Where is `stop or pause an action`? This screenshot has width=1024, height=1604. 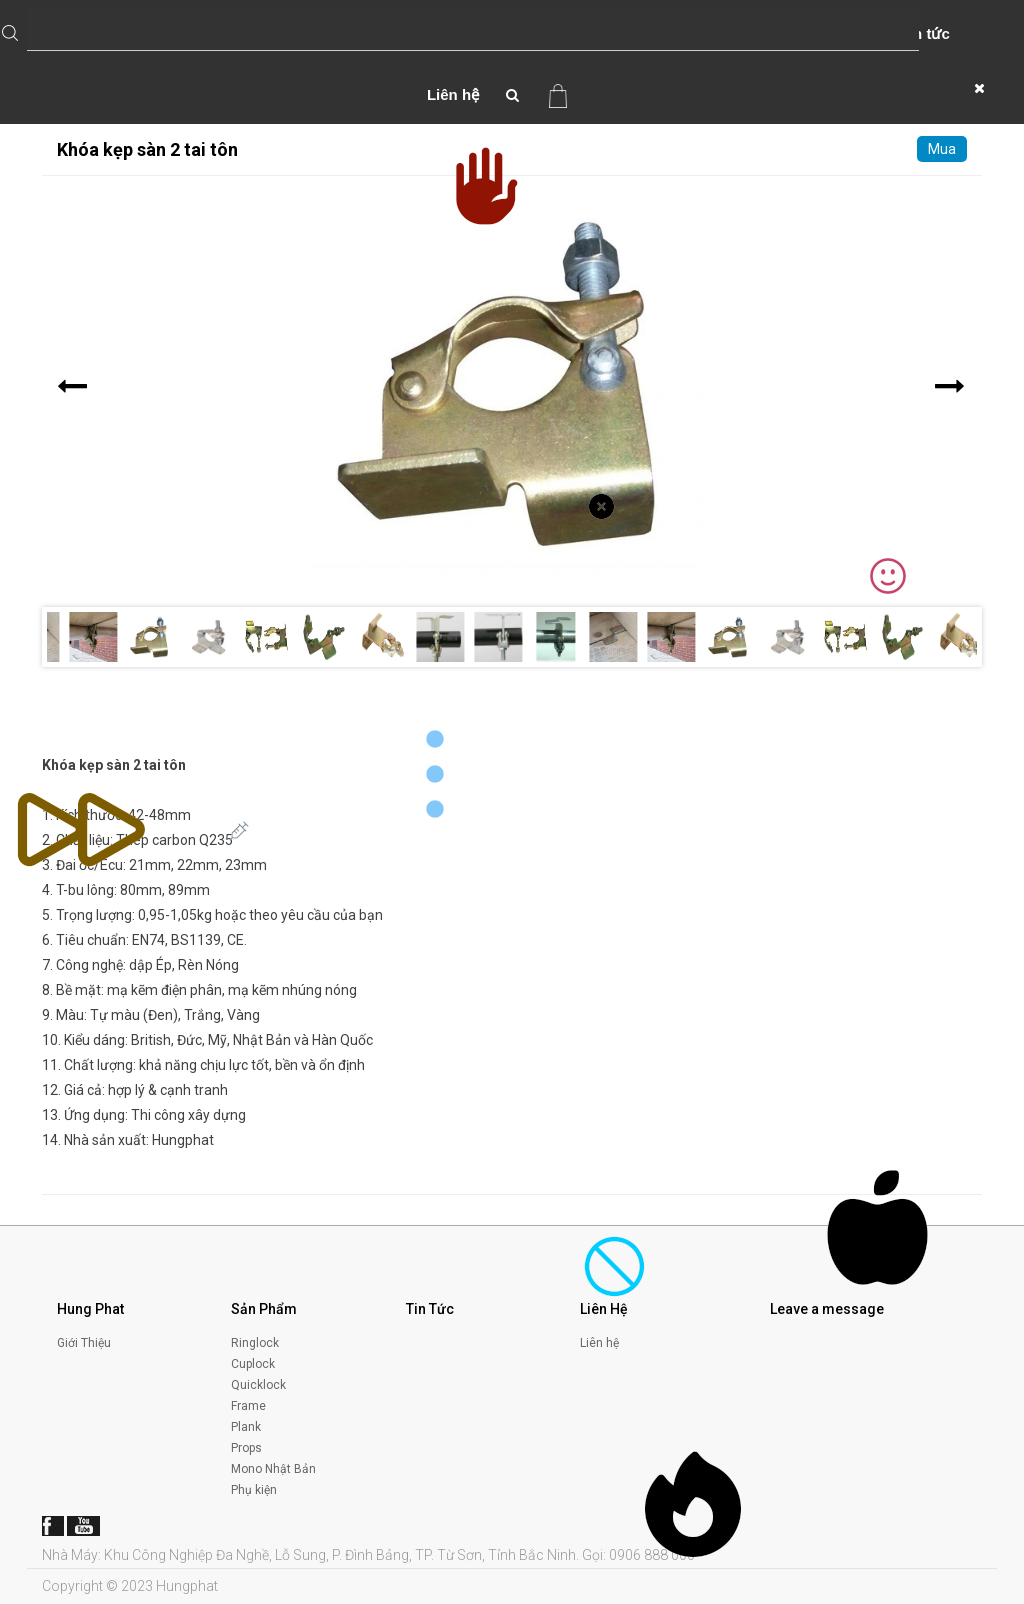 stop or pause an action is located at coordinates (487, 186).